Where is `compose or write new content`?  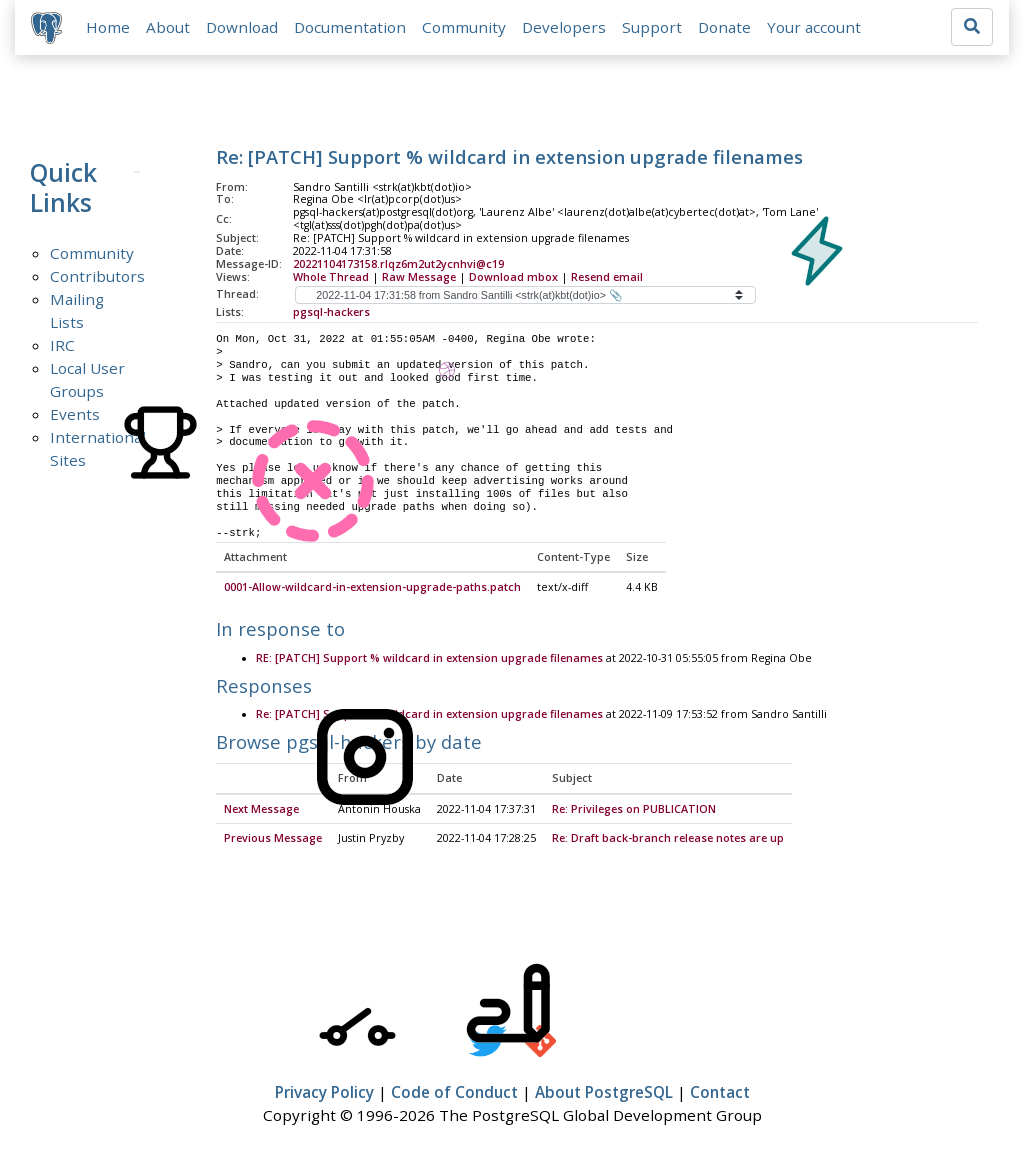 compose or write new content is located at coordinates (510, 1007).